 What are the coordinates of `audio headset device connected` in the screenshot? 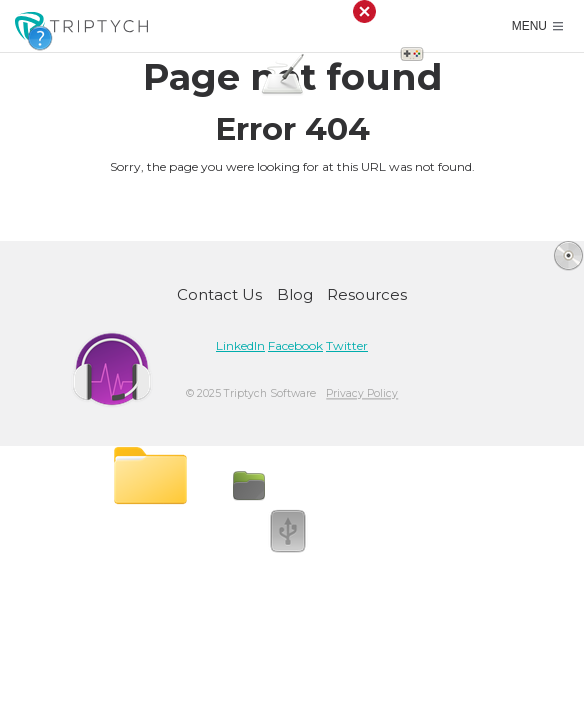 It's located at (112, 369).